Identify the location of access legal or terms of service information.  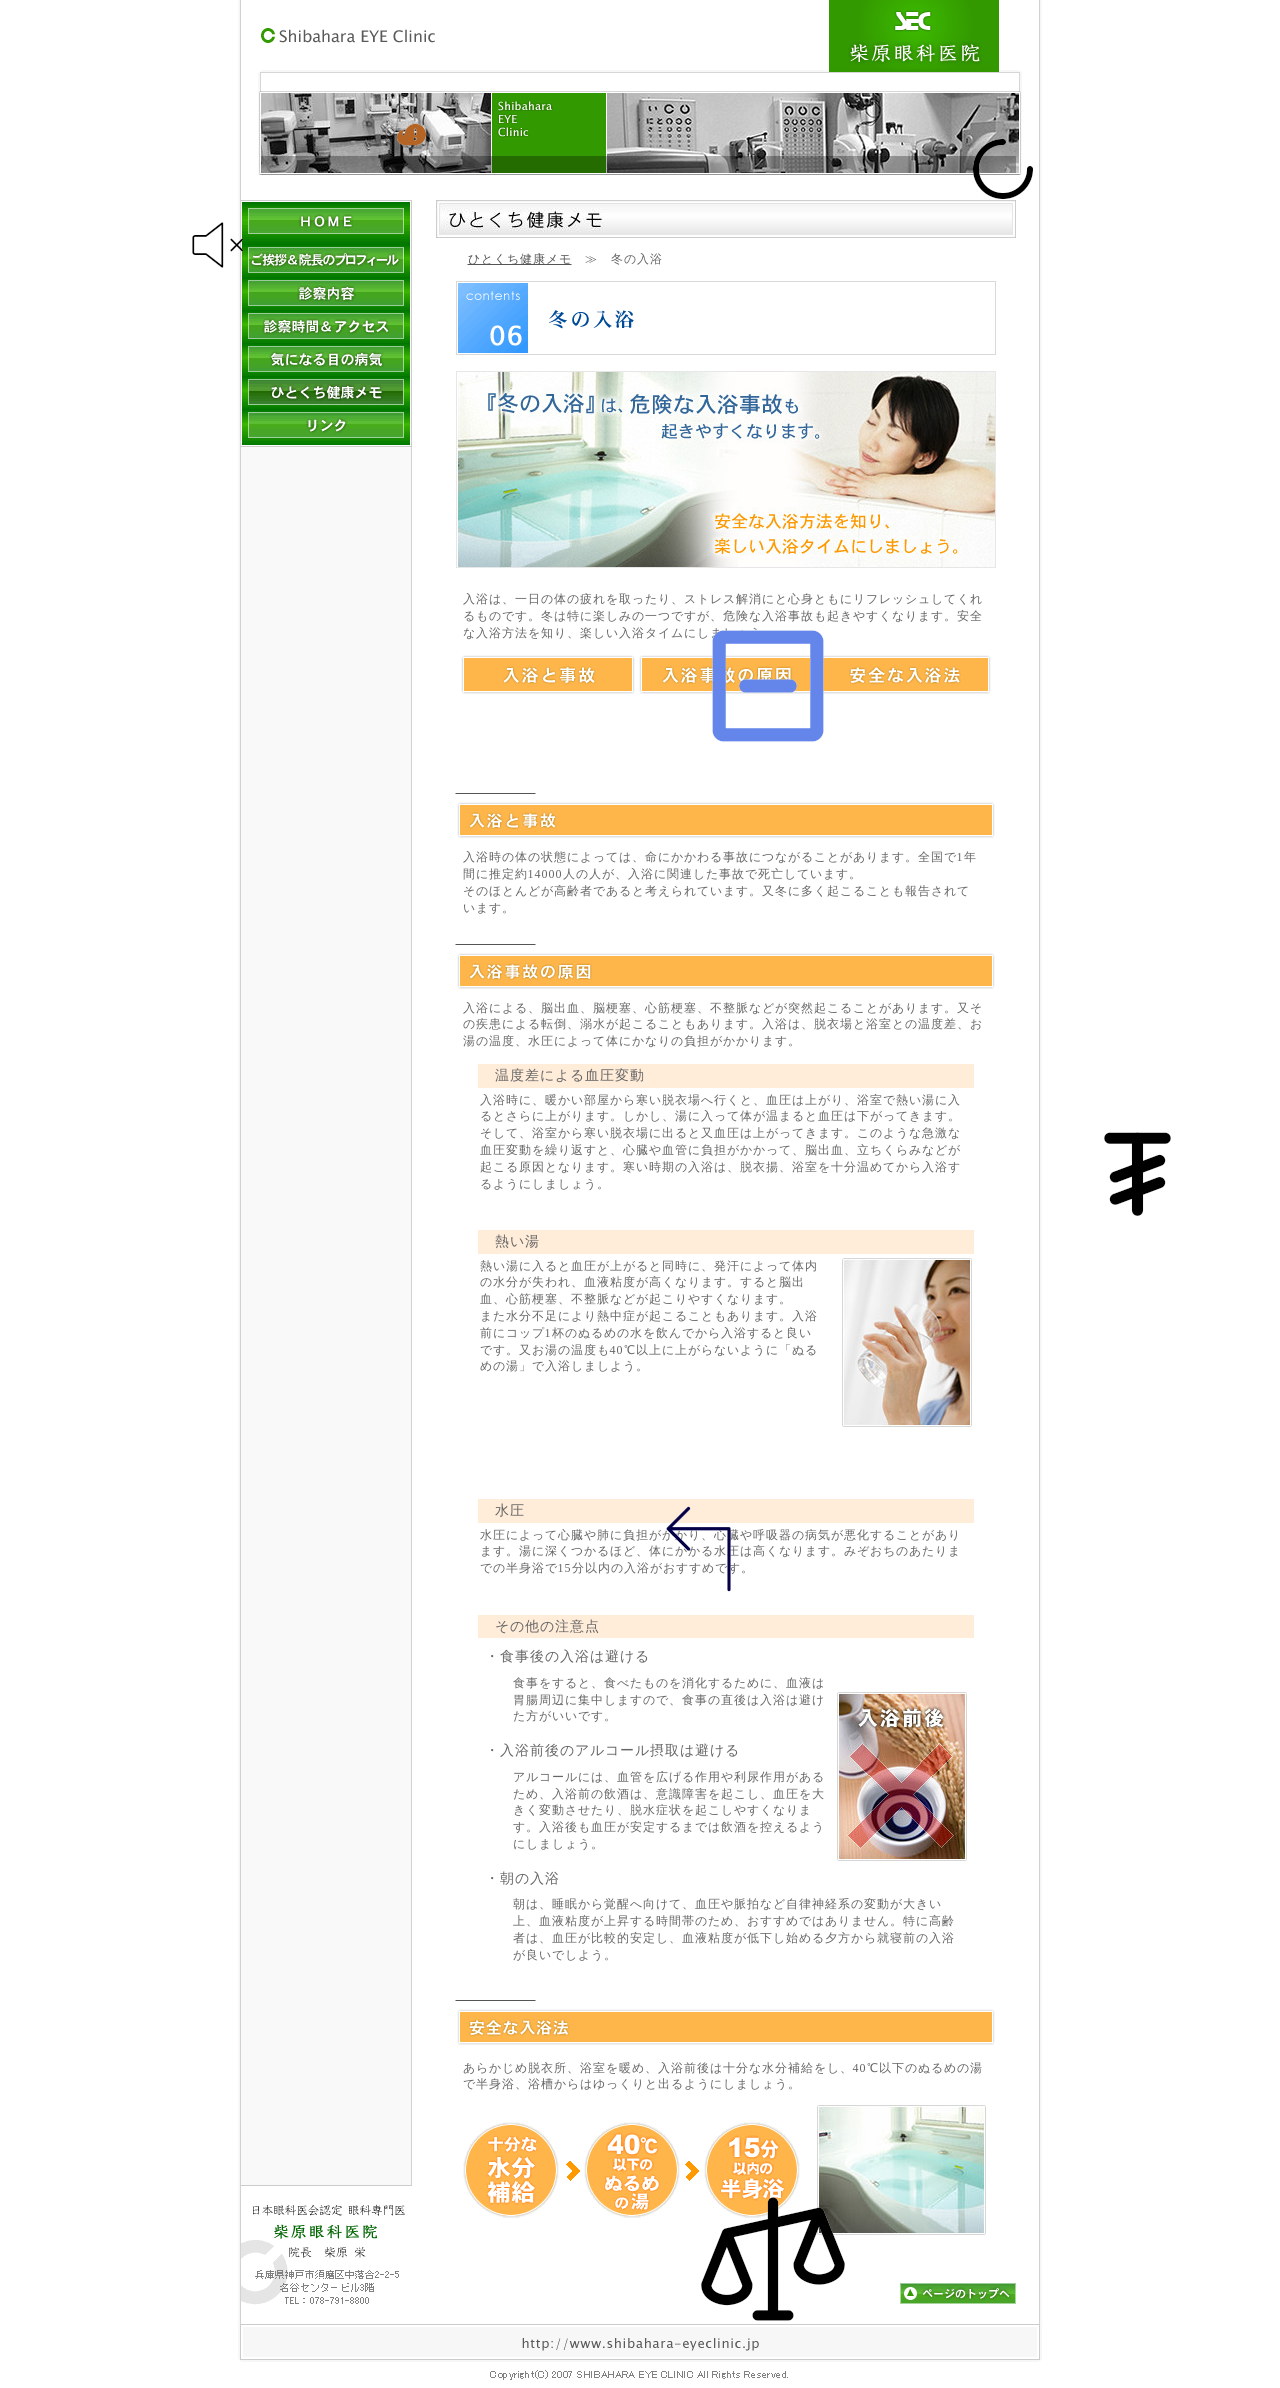
(773, 2259).